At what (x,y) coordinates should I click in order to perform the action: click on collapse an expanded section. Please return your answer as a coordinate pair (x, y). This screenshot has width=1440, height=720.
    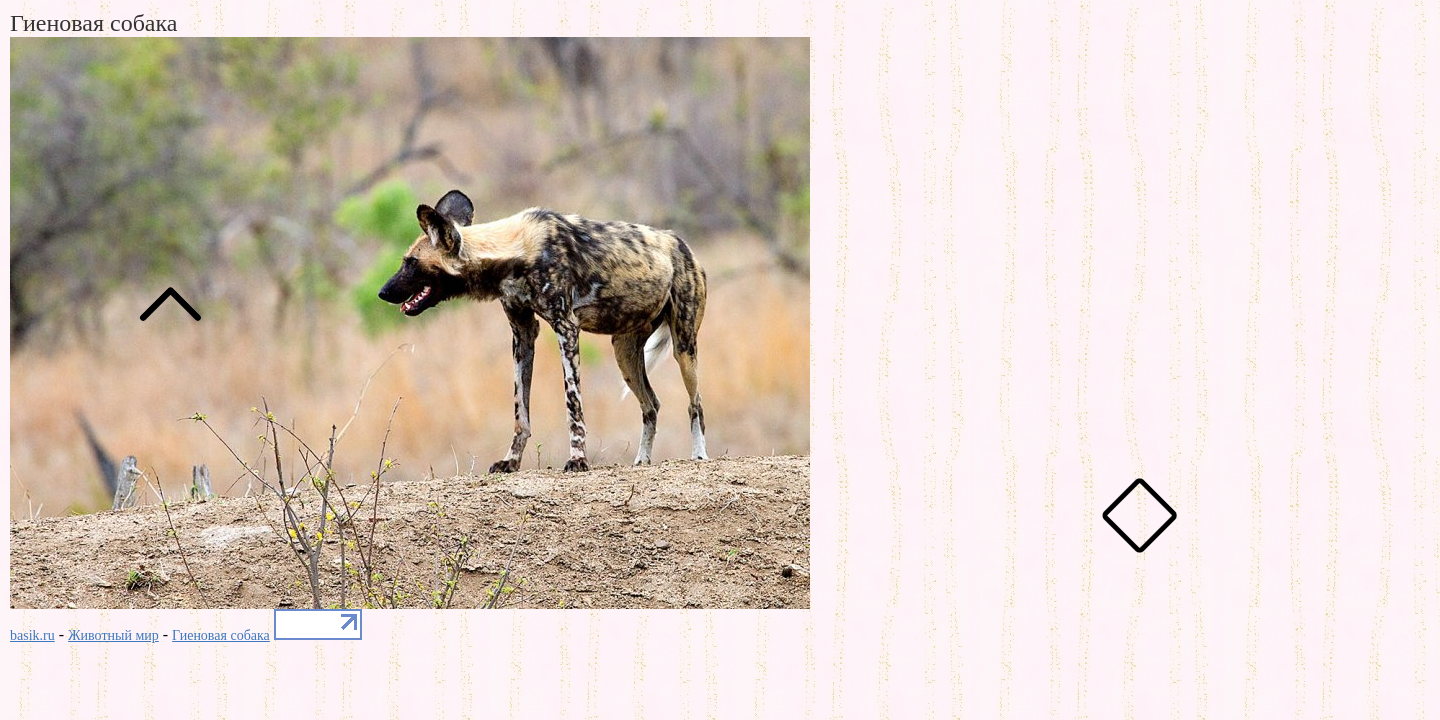
    Looking at the image, I should click on (170, 303).